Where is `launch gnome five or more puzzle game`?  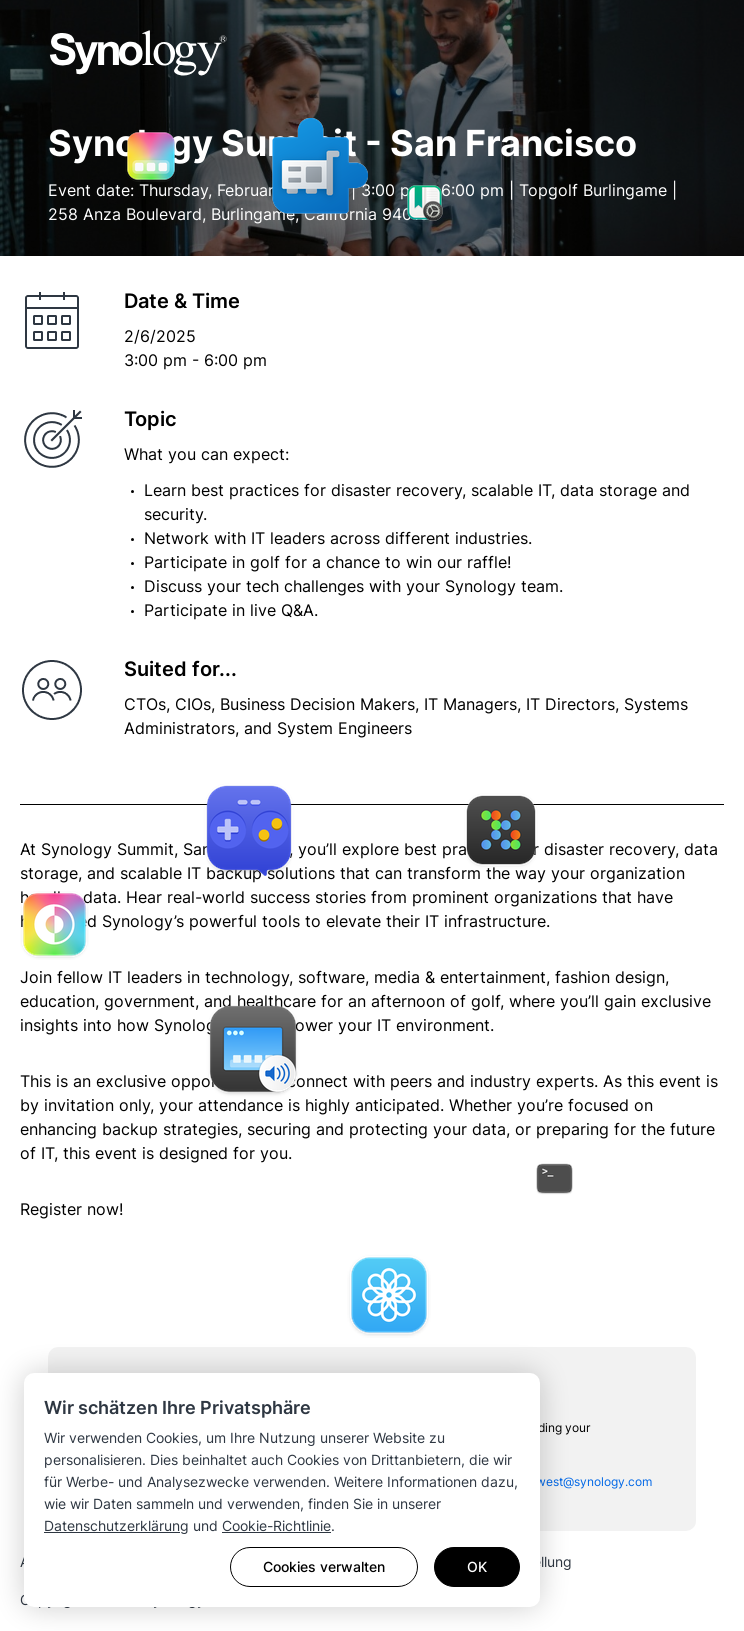 launch gnome five or more puzzle game is located at coordinates (501, 830).